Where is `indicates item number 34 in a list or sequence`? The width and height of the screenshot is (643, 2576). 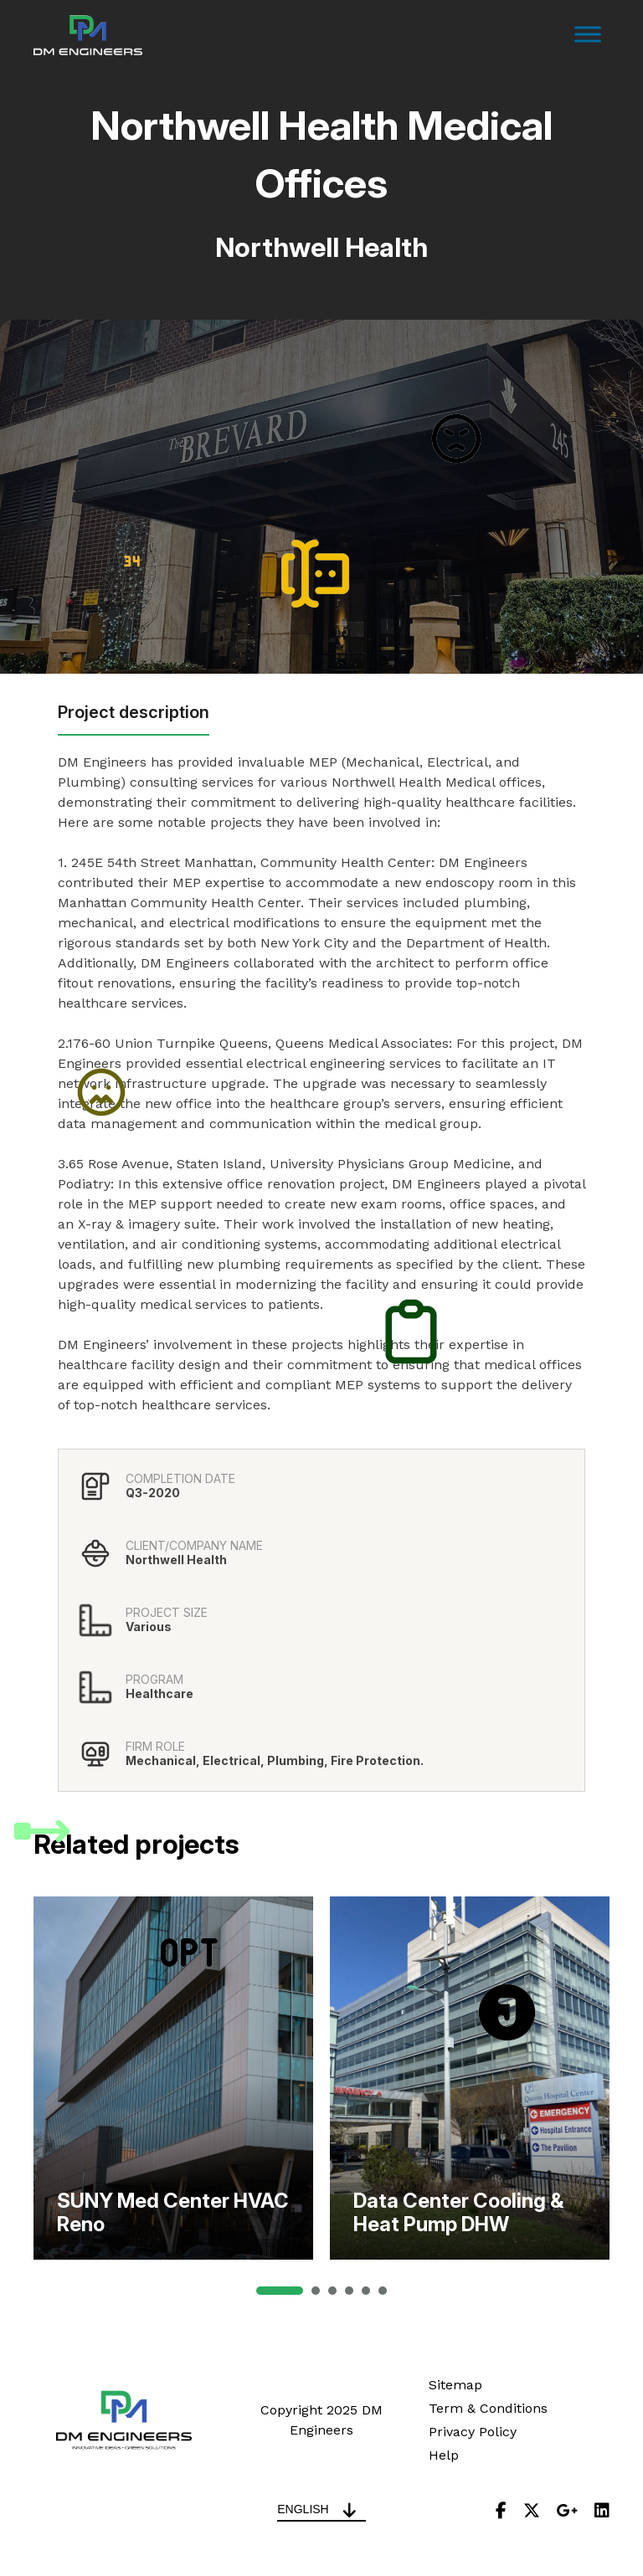
indicates item number 34 in a list or sequence is located at coordinates (131, 561).